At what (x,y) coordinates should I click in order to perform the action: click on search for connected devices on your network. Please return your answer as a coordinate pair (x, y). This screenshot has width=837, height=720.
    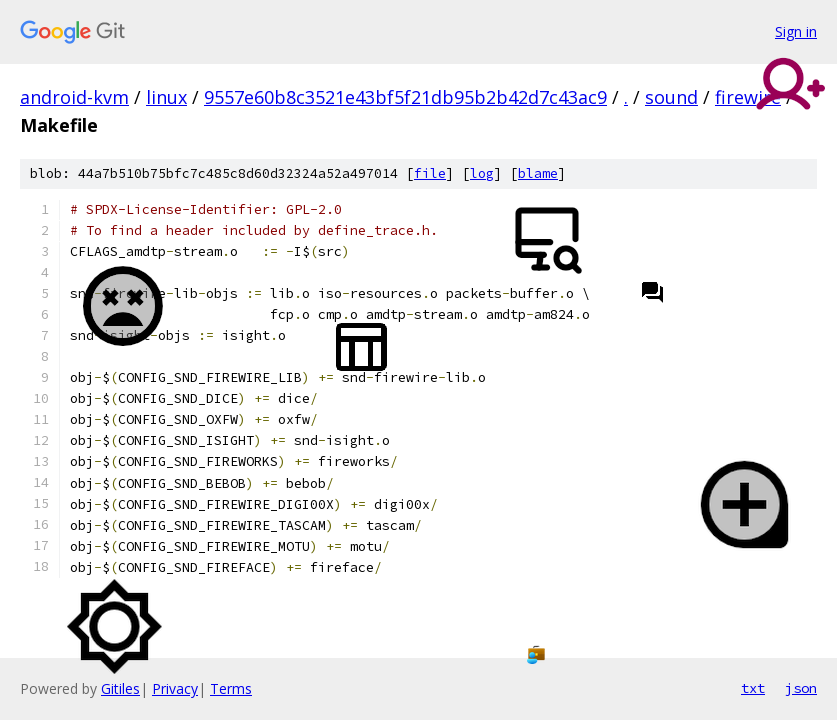
    Looking at the image, I should click on (547, 239).